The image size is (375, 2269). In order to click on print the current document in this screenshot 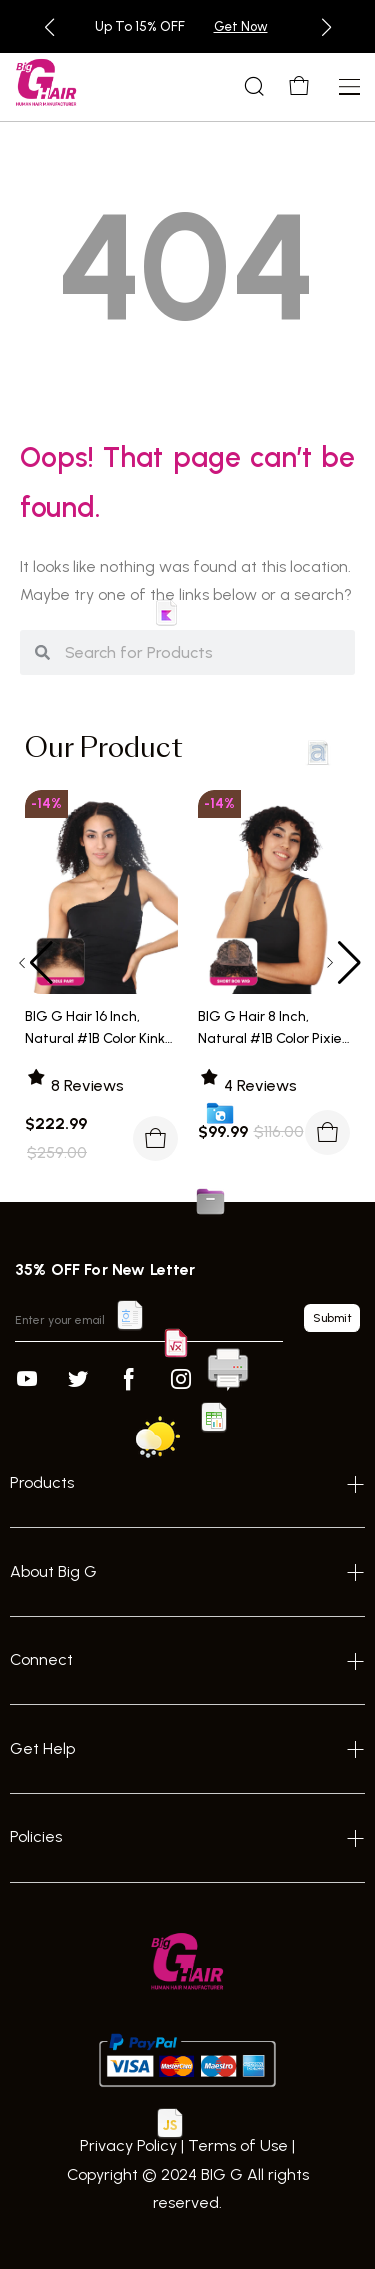, I will do `click(228, 1368)`.